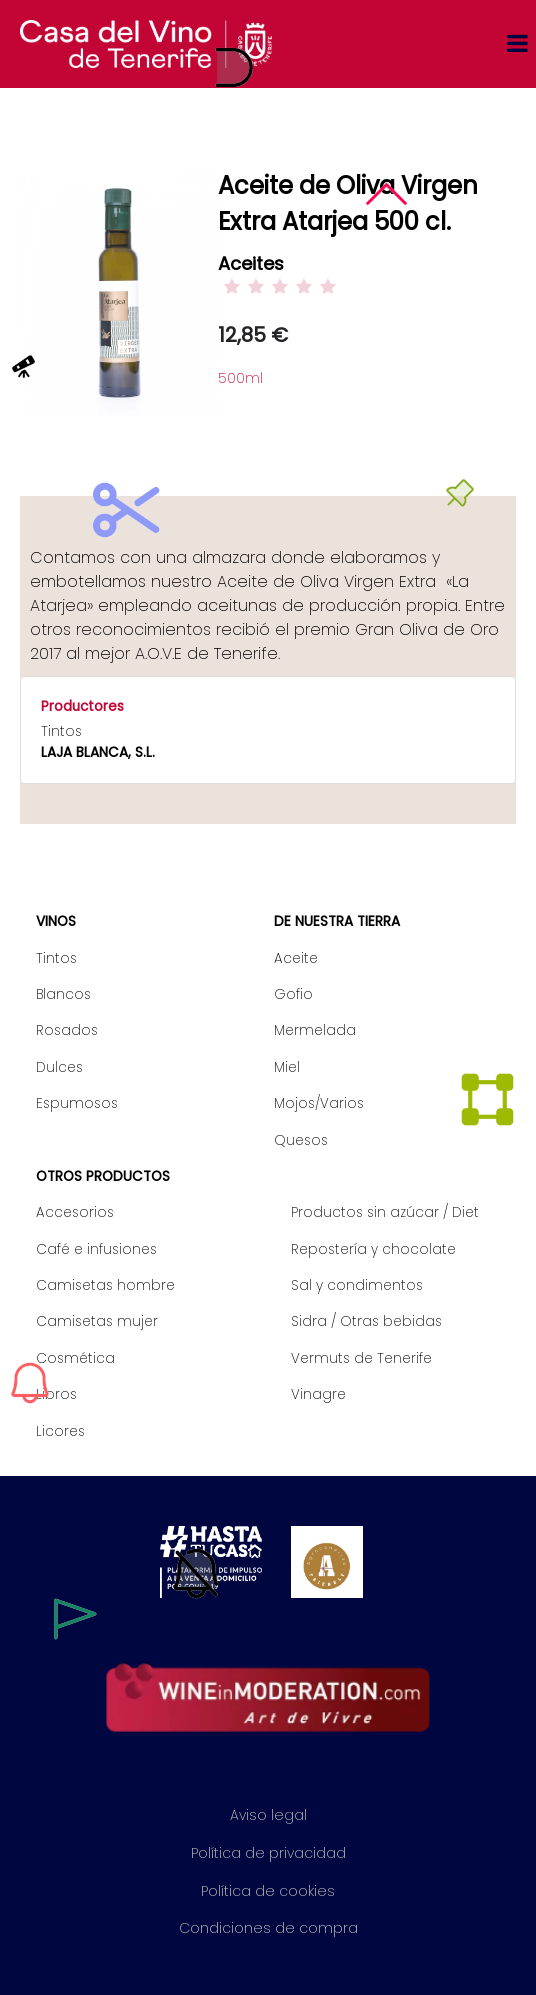 The height and width of the screenshot is (1995, 536). Describe the element at coordinates (30, 1383) in the screenshot. I see `view notifications` at that location.